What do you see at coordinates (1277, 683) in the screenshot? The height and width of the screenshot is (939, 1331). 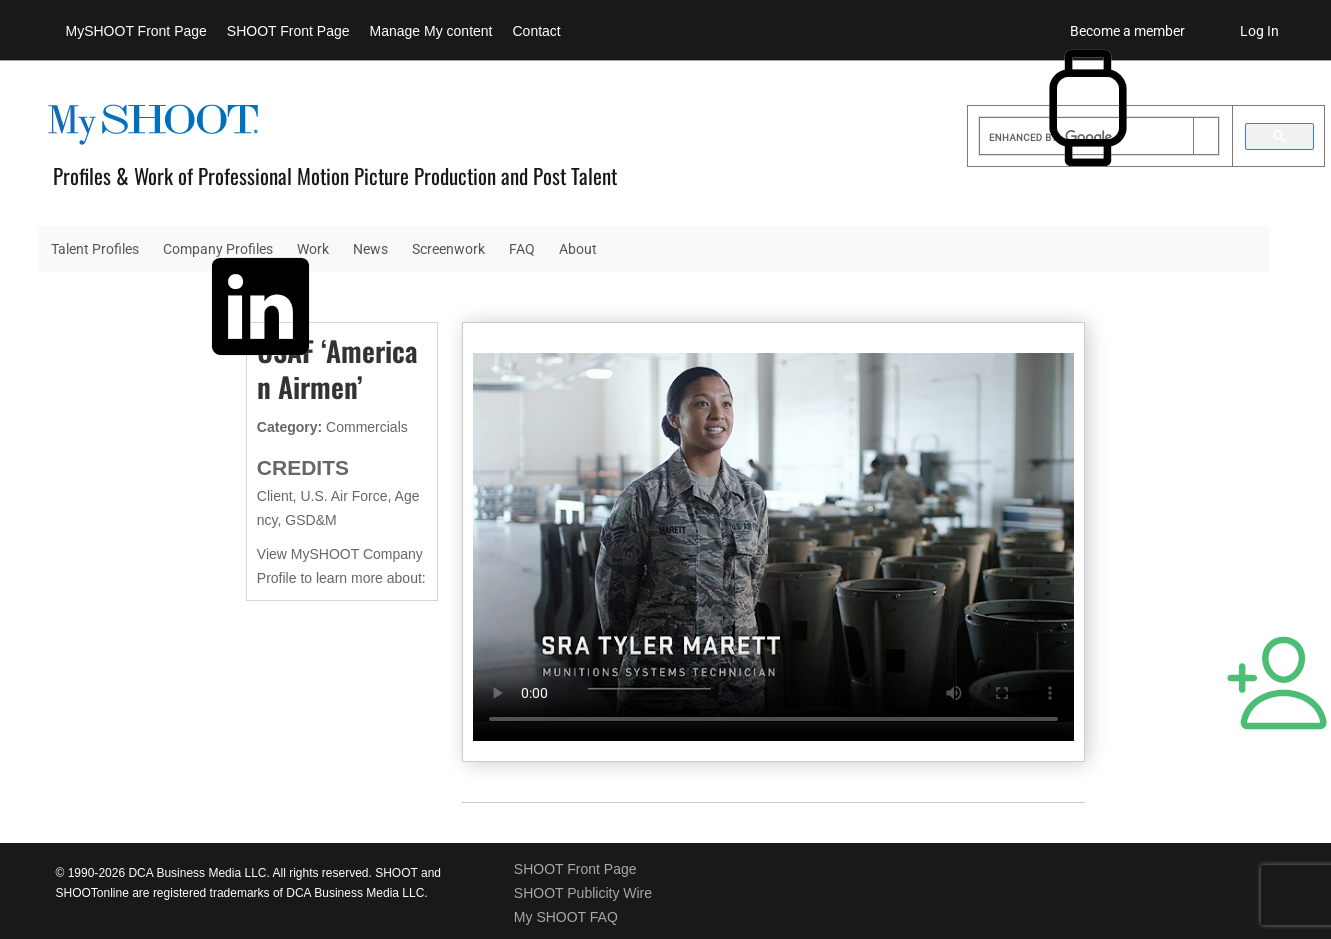 I see `add a new contact` at bounding box center [1277, 683].